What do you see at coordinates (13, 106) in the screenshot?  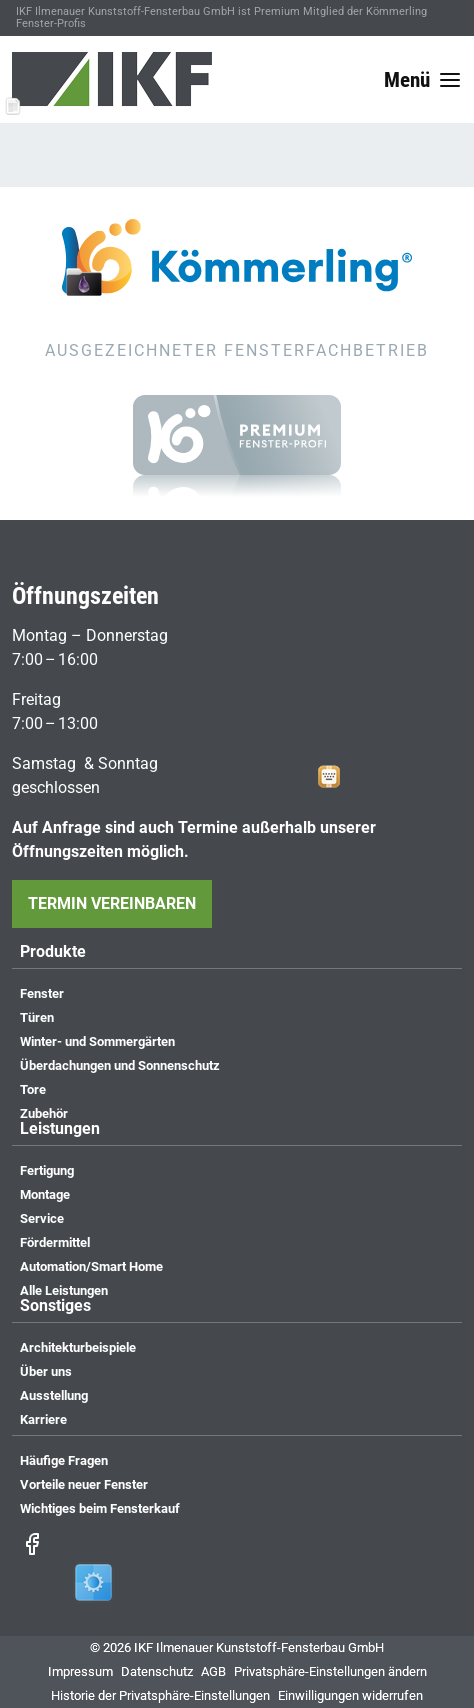 I see `open a text document` at bounding box center [13, 106].